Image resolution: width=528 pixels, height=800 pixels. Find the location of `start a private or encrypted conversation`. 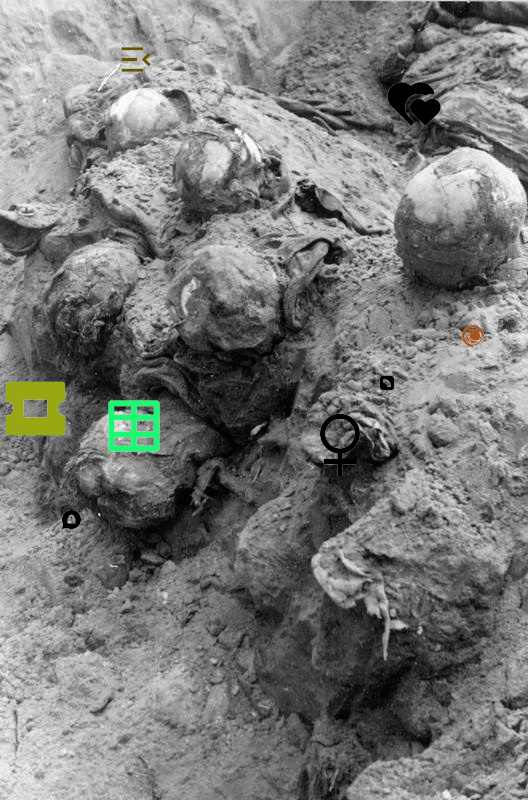

start a private or encrypted conversation is located at coordinates (71, 519).